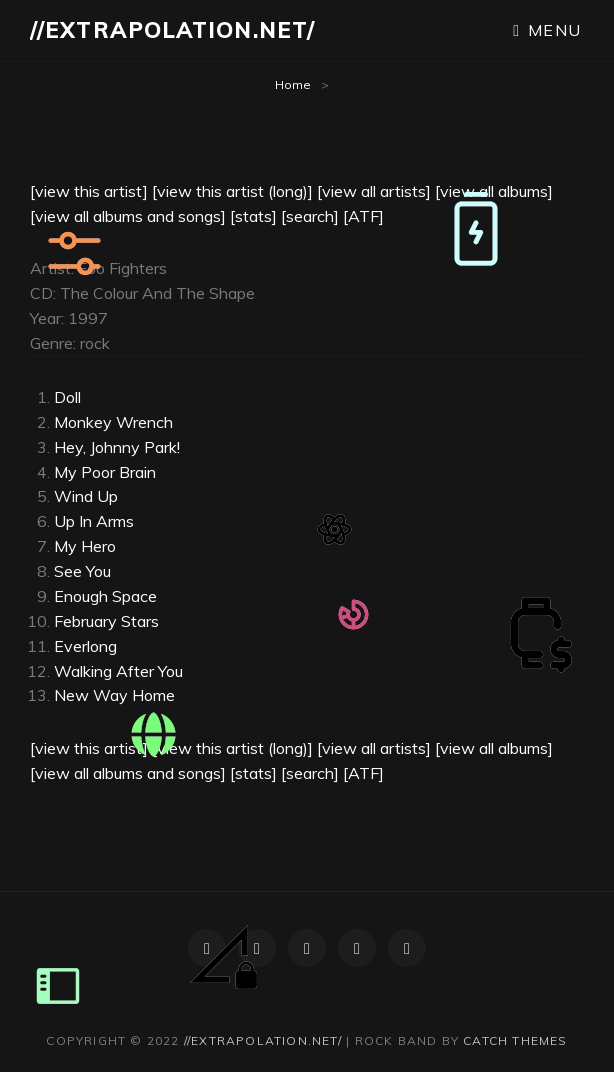  I want to click on view payment or finance features on your smartwatch, so click(536, 633).